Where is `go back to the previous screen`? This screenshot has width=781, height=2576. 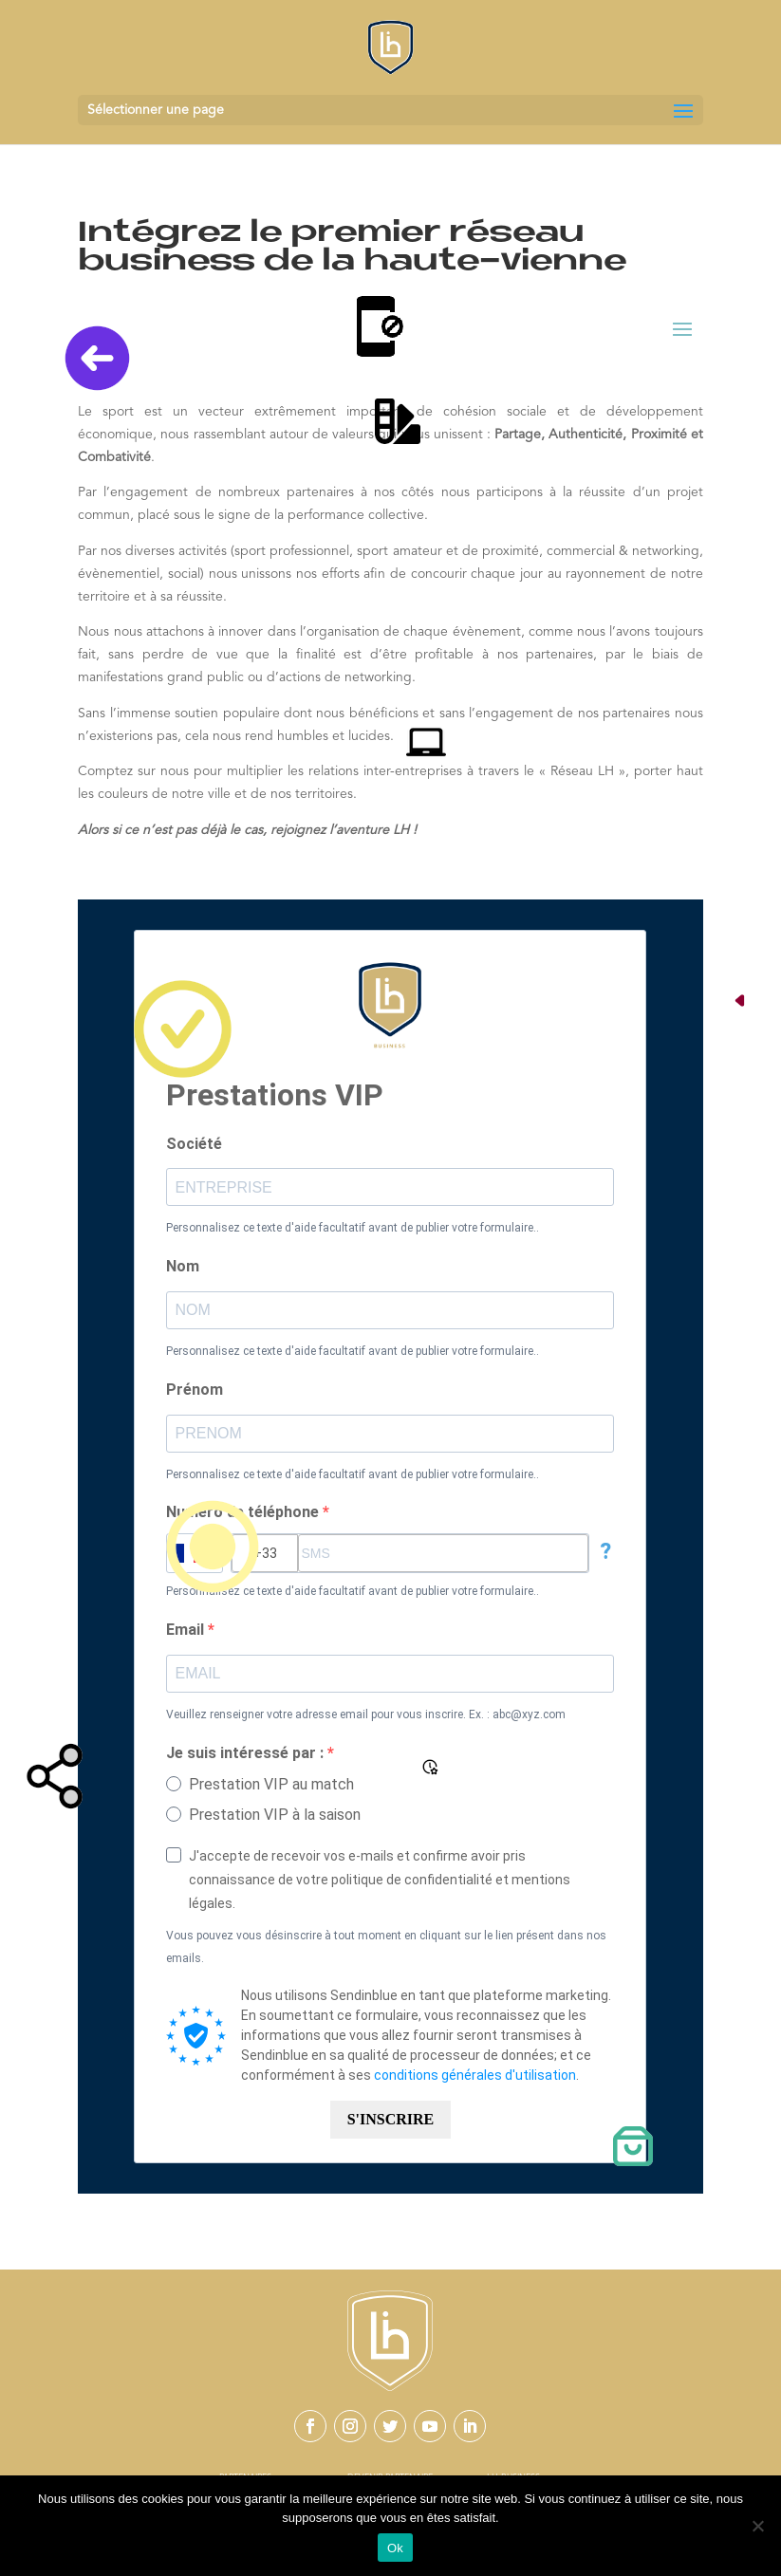 go back to the previous screen is located at coordinates (97, 358).